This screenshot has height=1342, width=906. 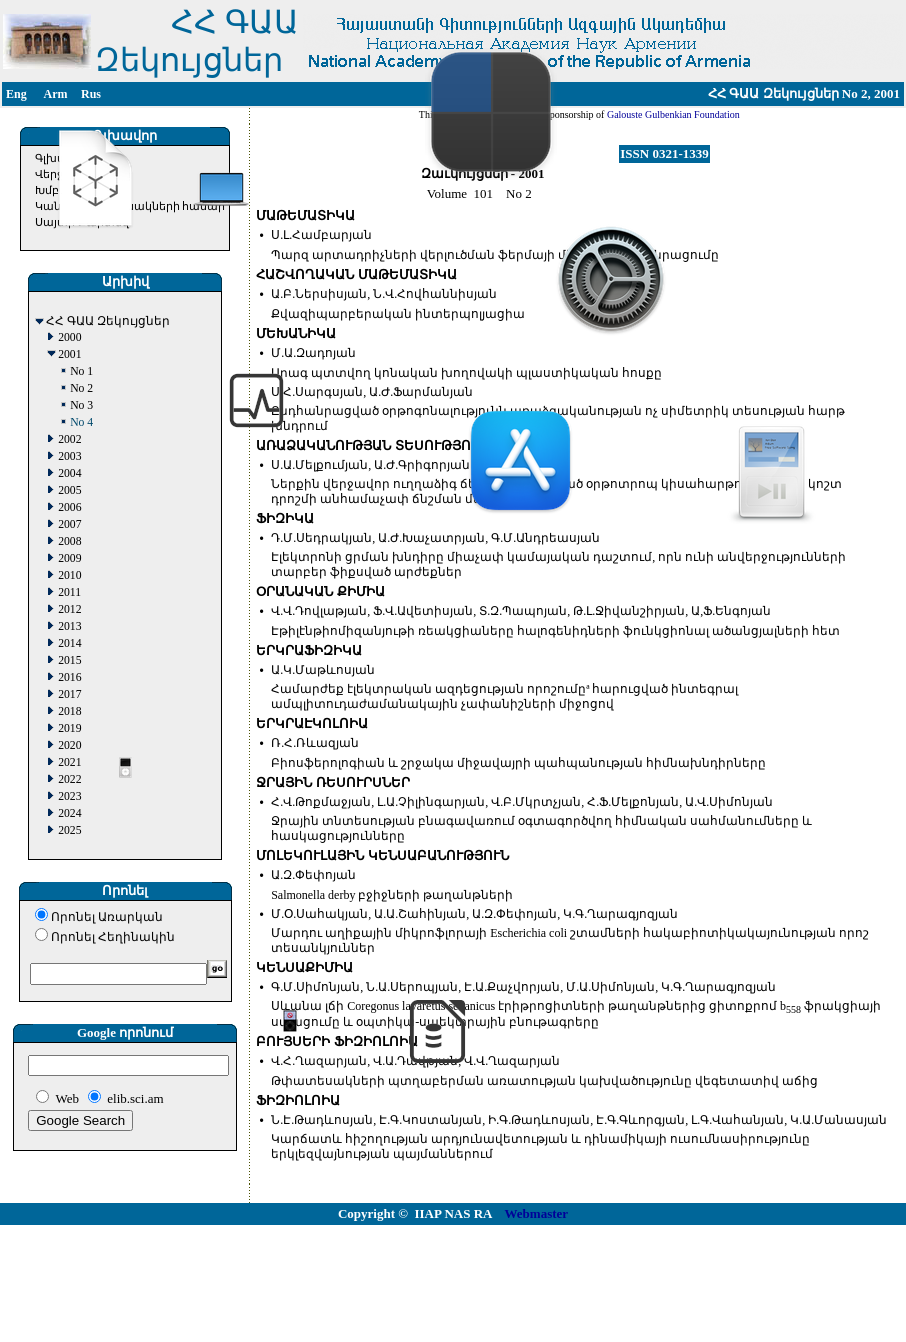 I want to click on access ipod classic device settings, so click(x=125, y=767).